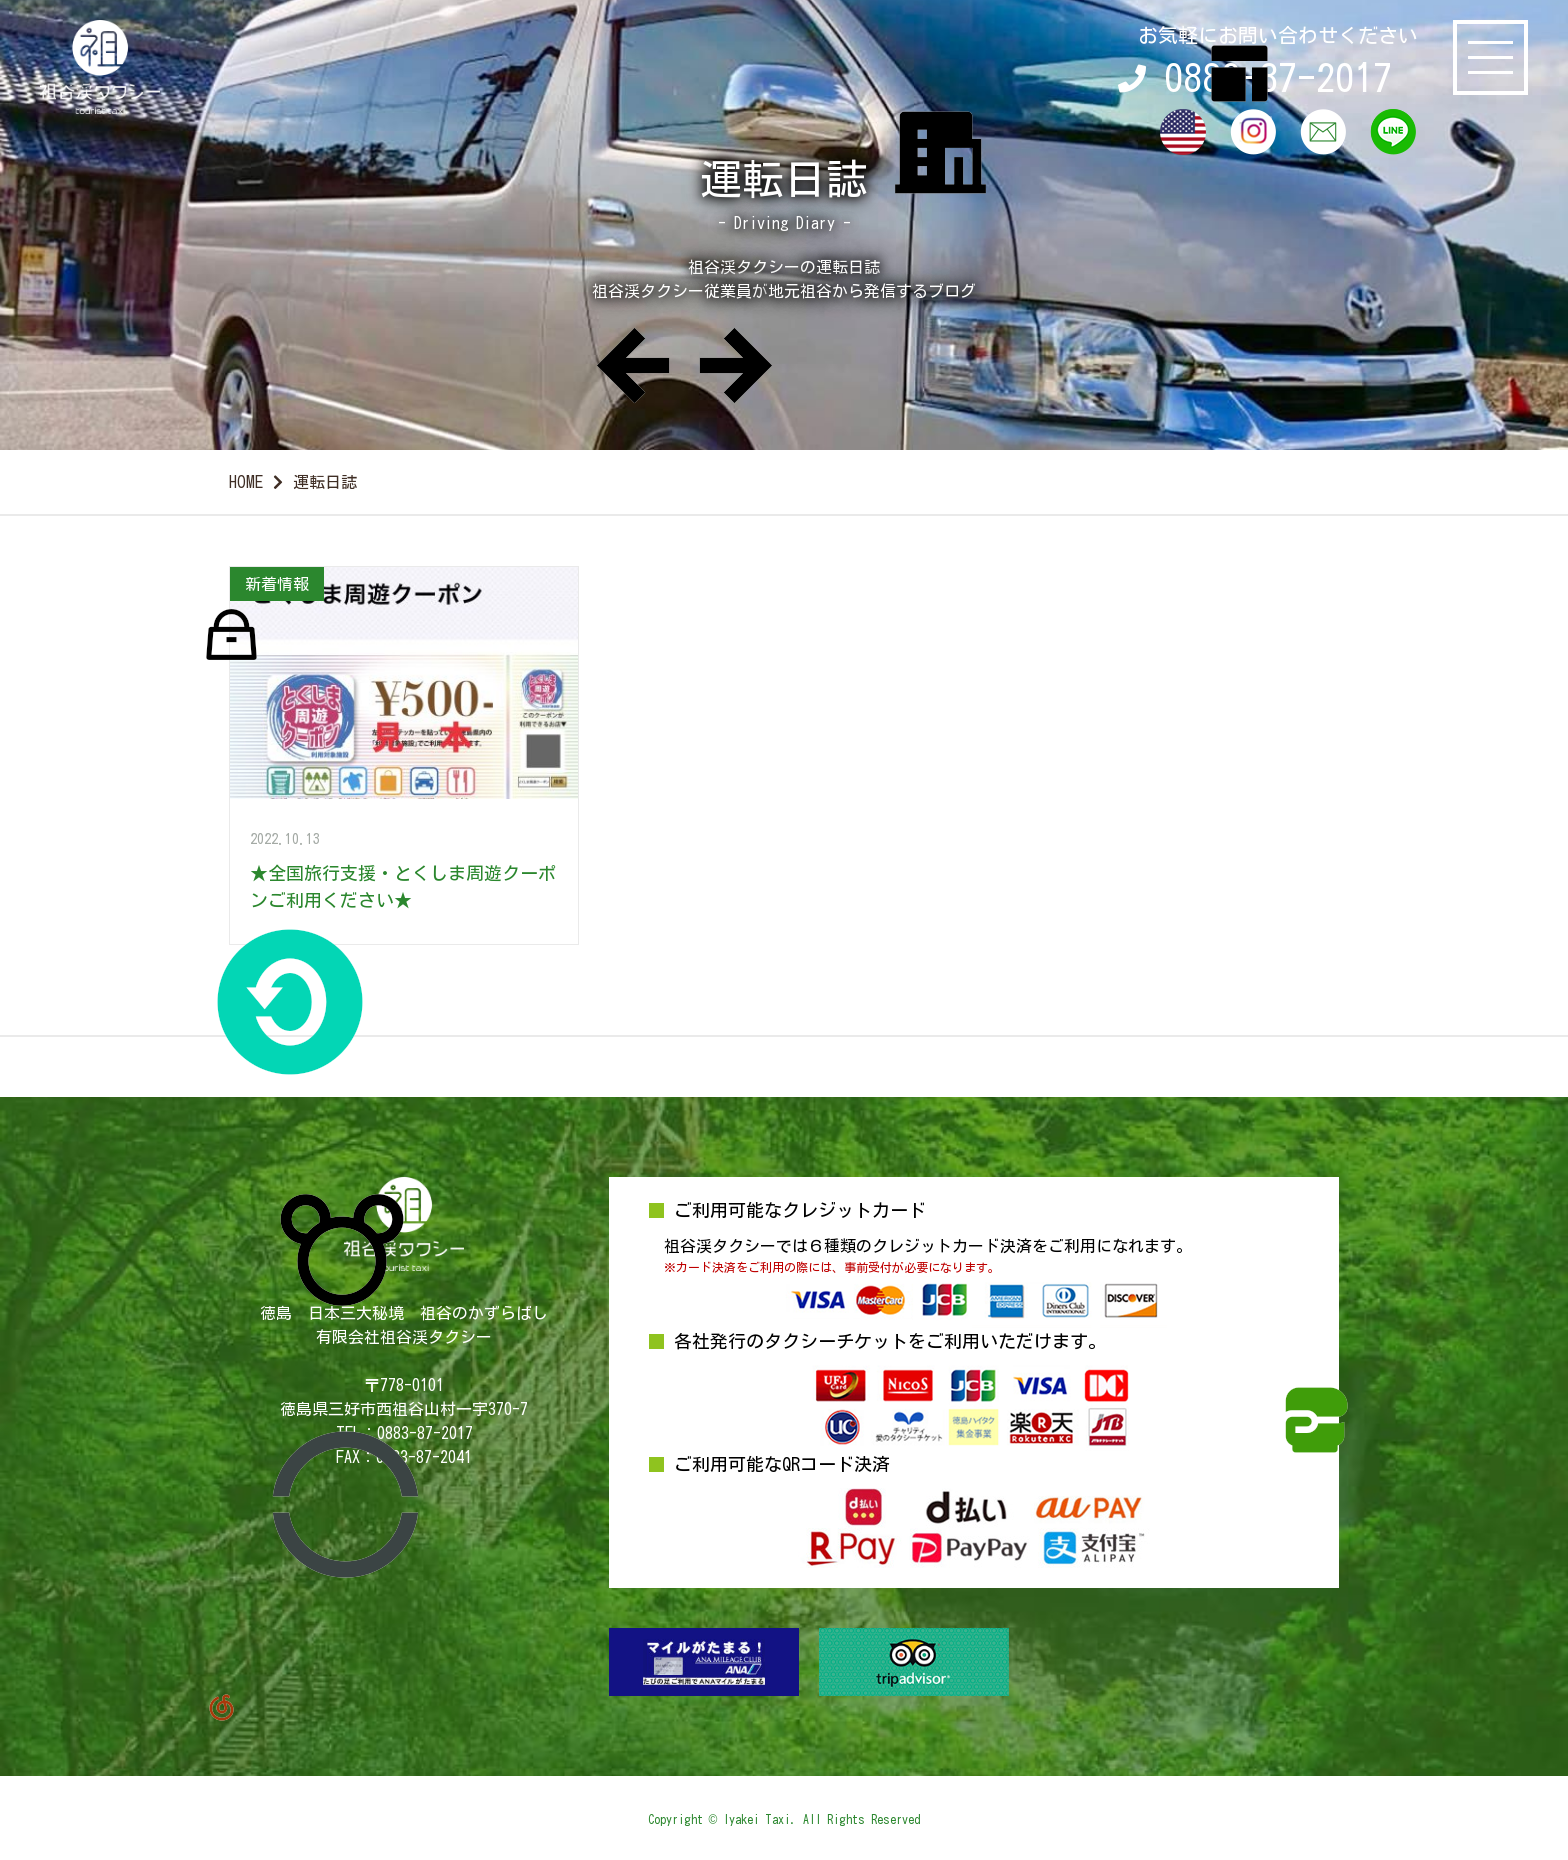  What do you see at coordinates (940, 152) in the screenshot?
I see `find nearby hotels or accommodations` at bounding box center [940, 152].